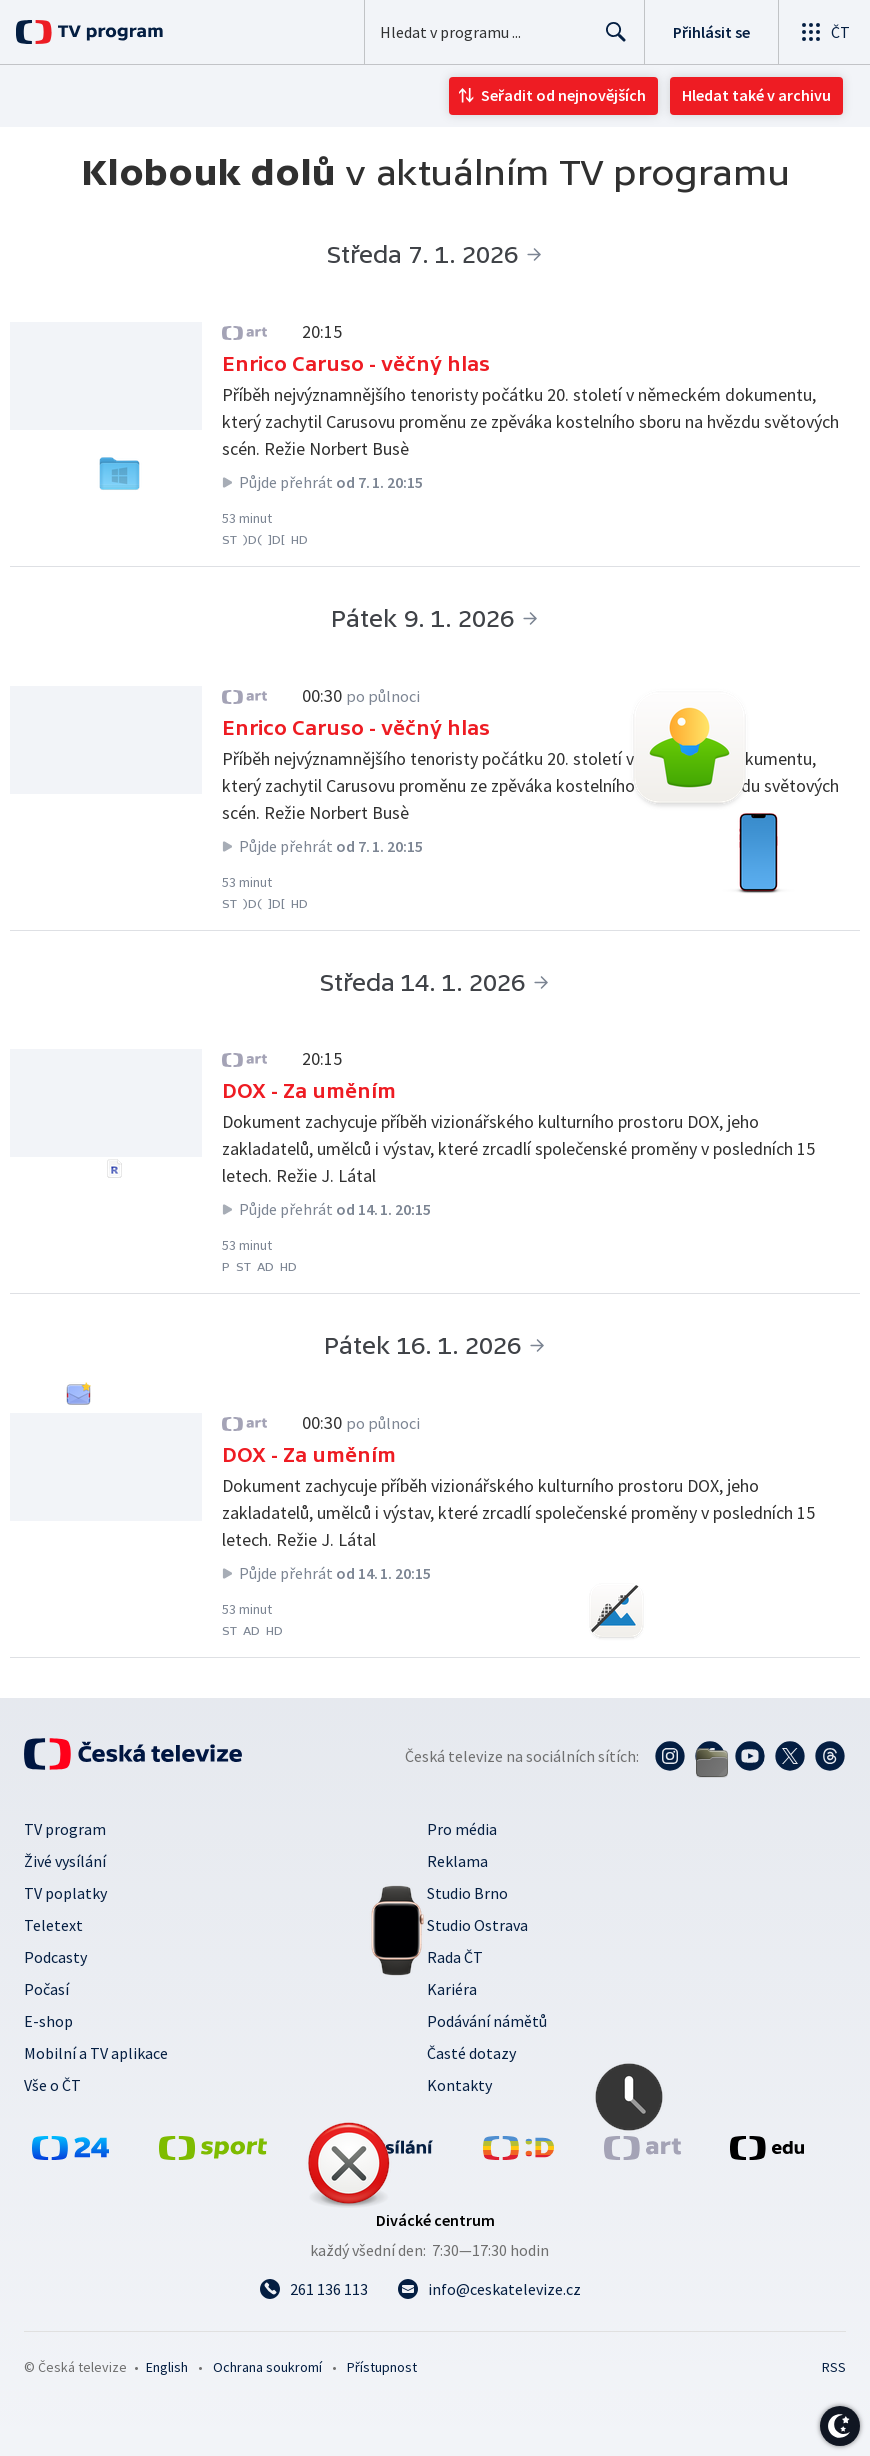  I want to click on an R programming language source file, so click(114, 1168).